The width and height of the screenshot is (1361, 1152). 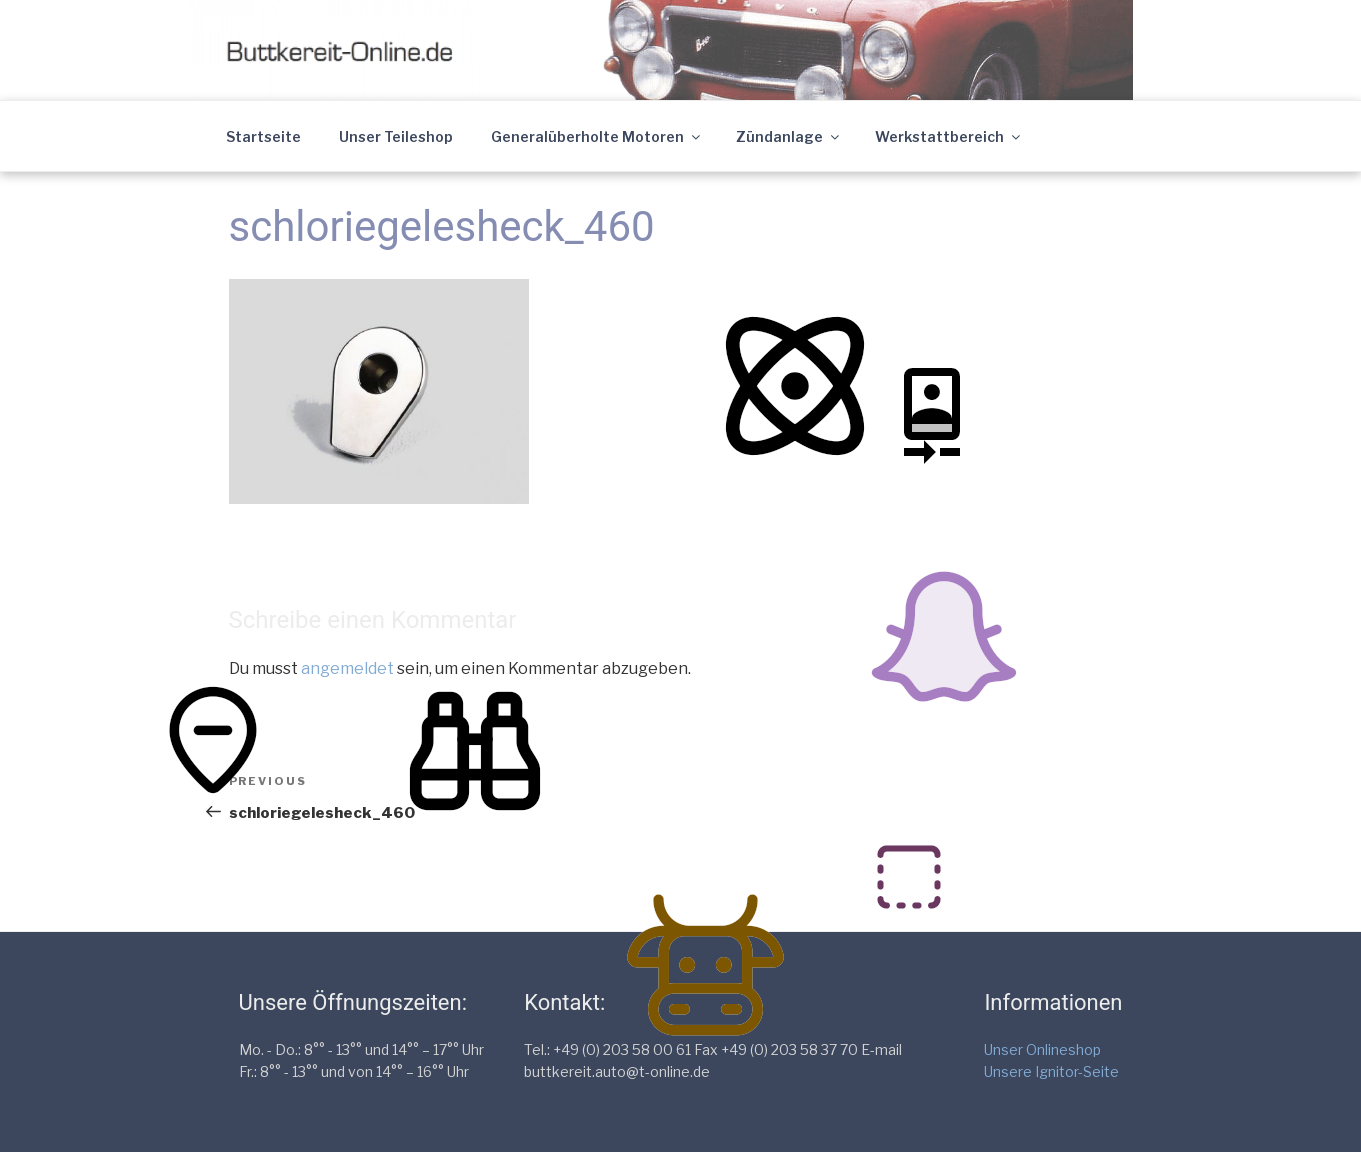 What do you see at coordinates (795, 386) in the screenshot?
I see `access science or chemistry-related features` at bounding box center [795, 386].